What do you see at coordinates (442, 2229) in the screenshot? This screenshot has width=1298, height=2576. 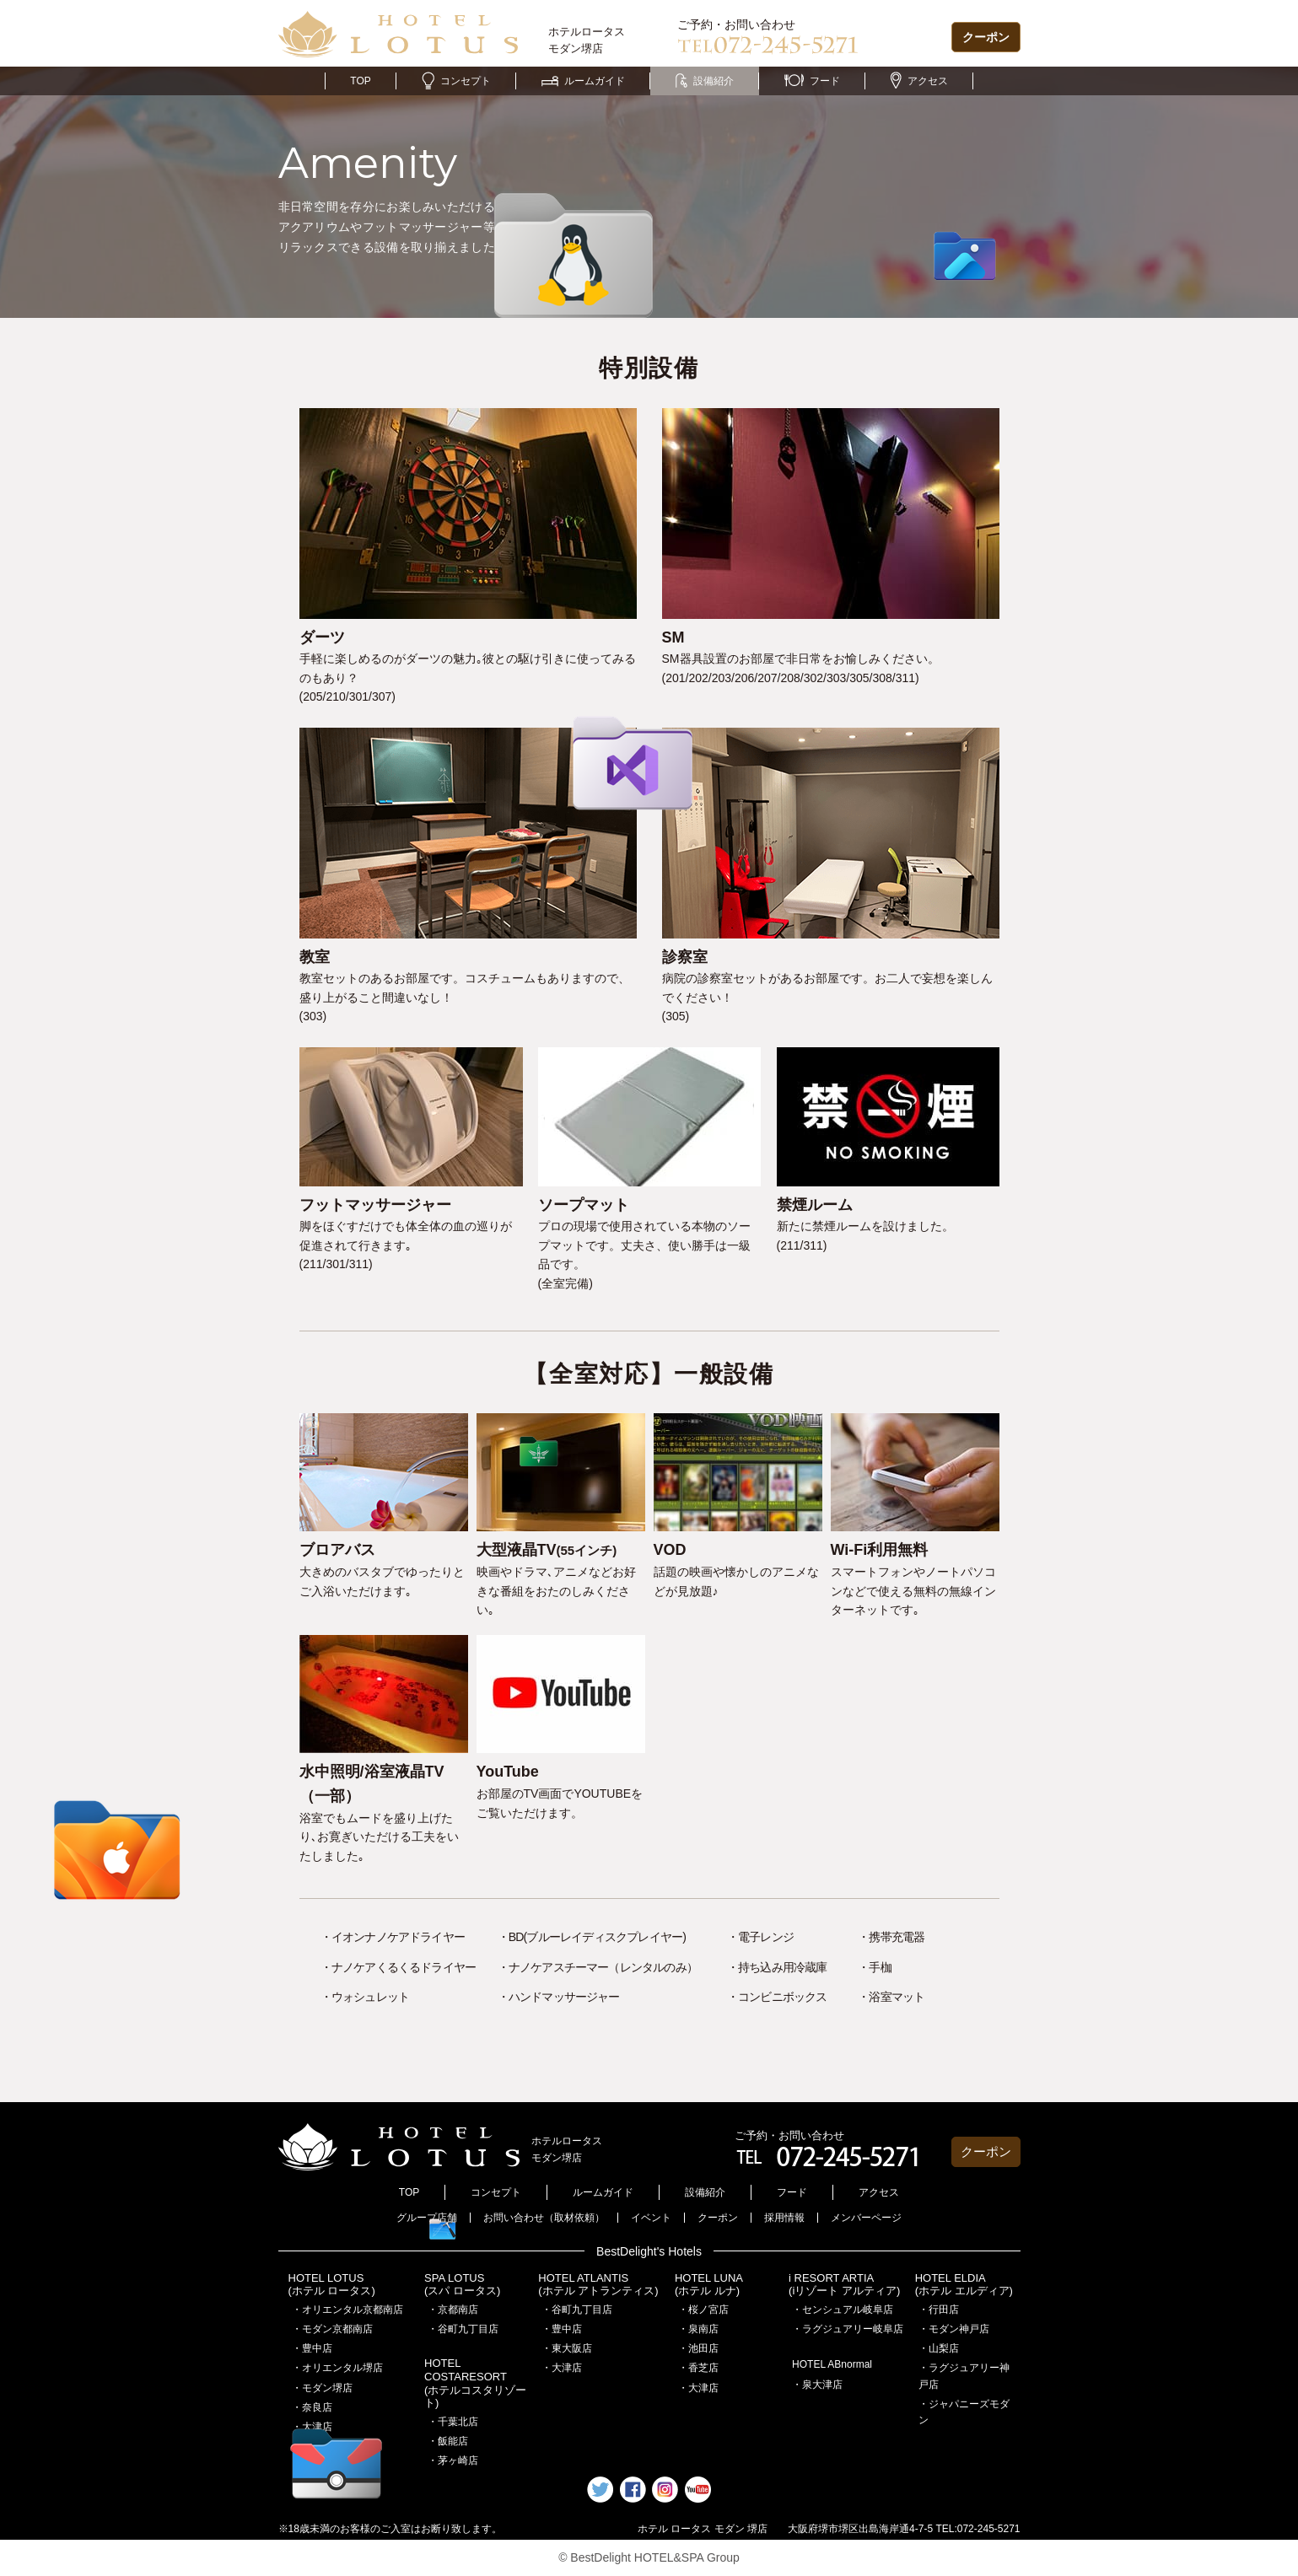 I see `open xcode projects folder` at bounding box center [442, 2229].